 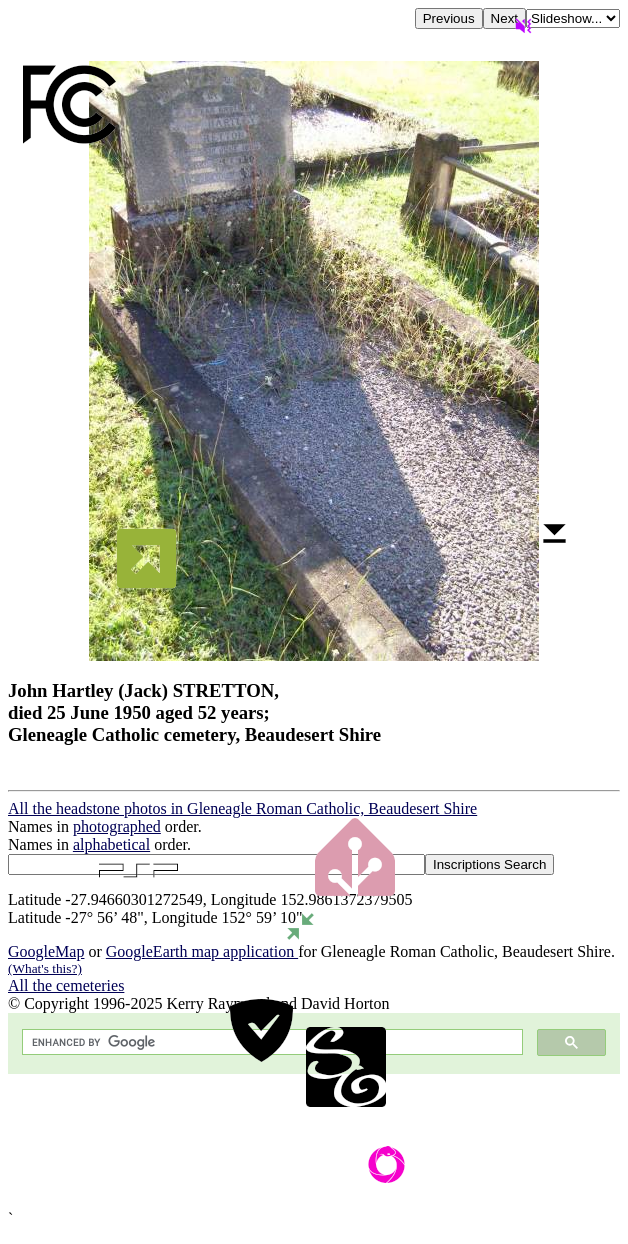 What do you see at coordinates (69, 104) in the screenshot?
I see `federal communications commission logo` at bounding box center [69, 104].